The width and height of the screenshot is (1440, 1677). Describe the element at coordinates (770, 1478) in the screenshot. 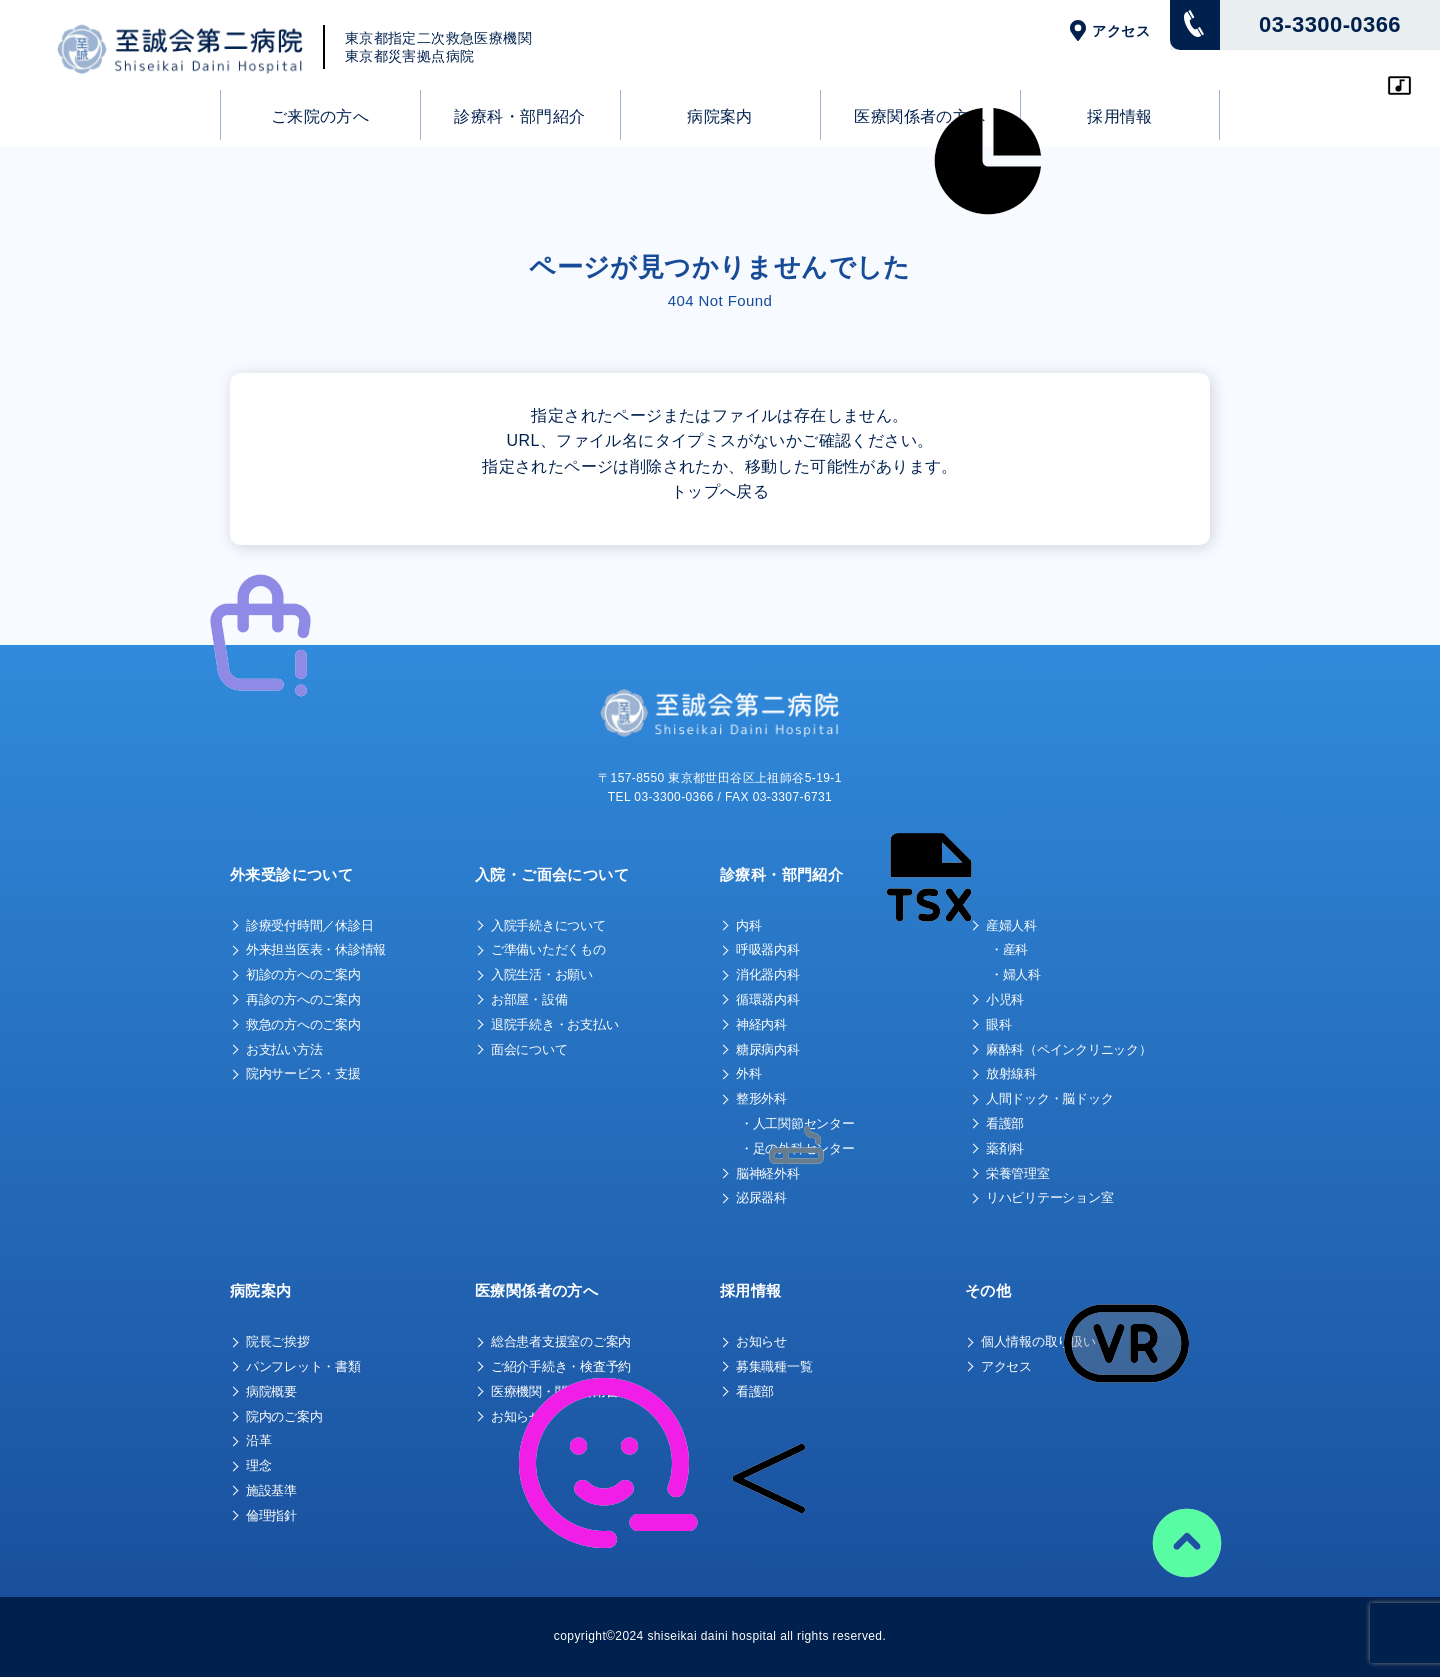

I see `navigate back to previous screen` at that location.